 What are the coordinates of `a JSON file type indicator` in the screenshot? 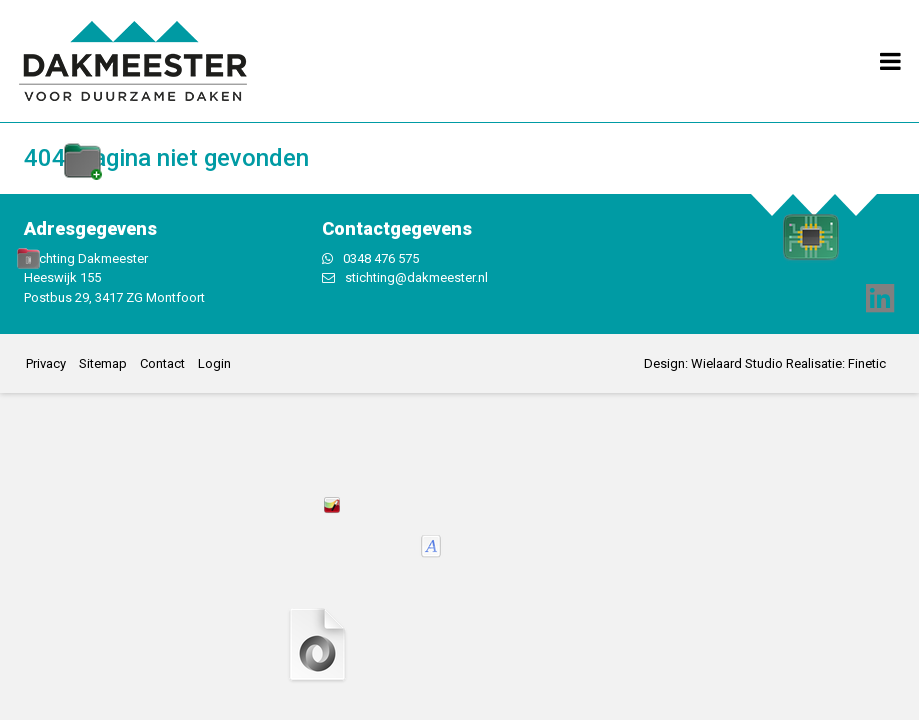 It's located at (317, 645).